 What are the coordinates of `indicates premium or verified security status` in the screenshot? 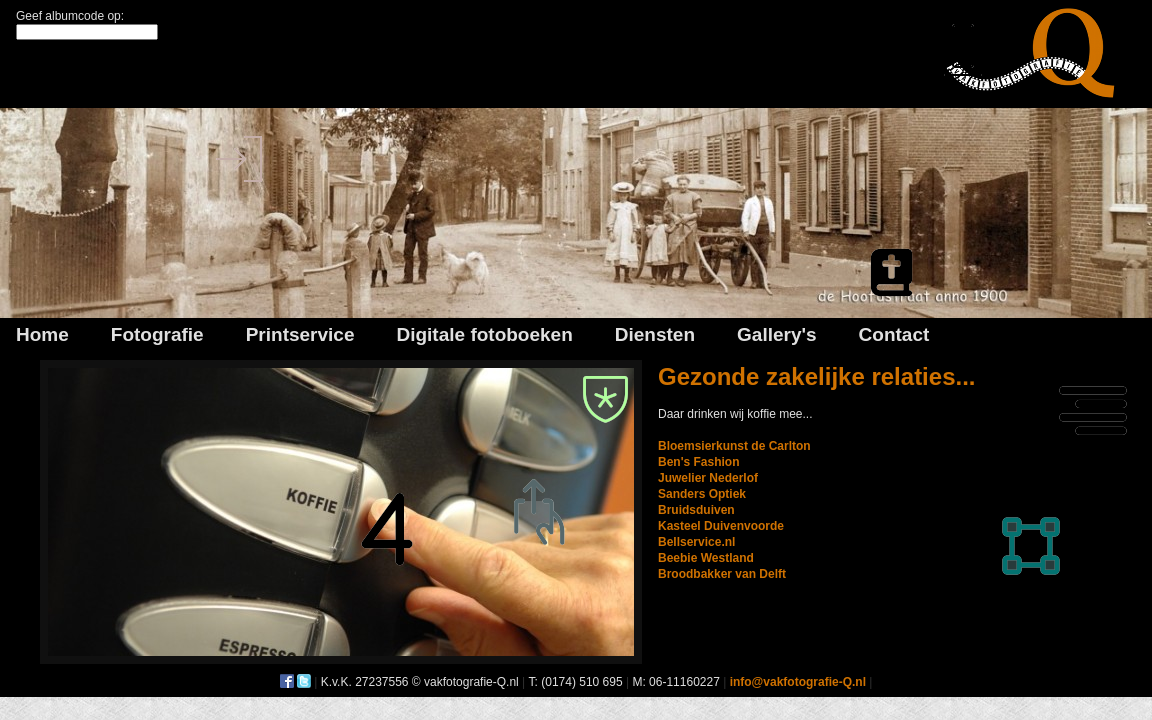 It's located at (605, 396).